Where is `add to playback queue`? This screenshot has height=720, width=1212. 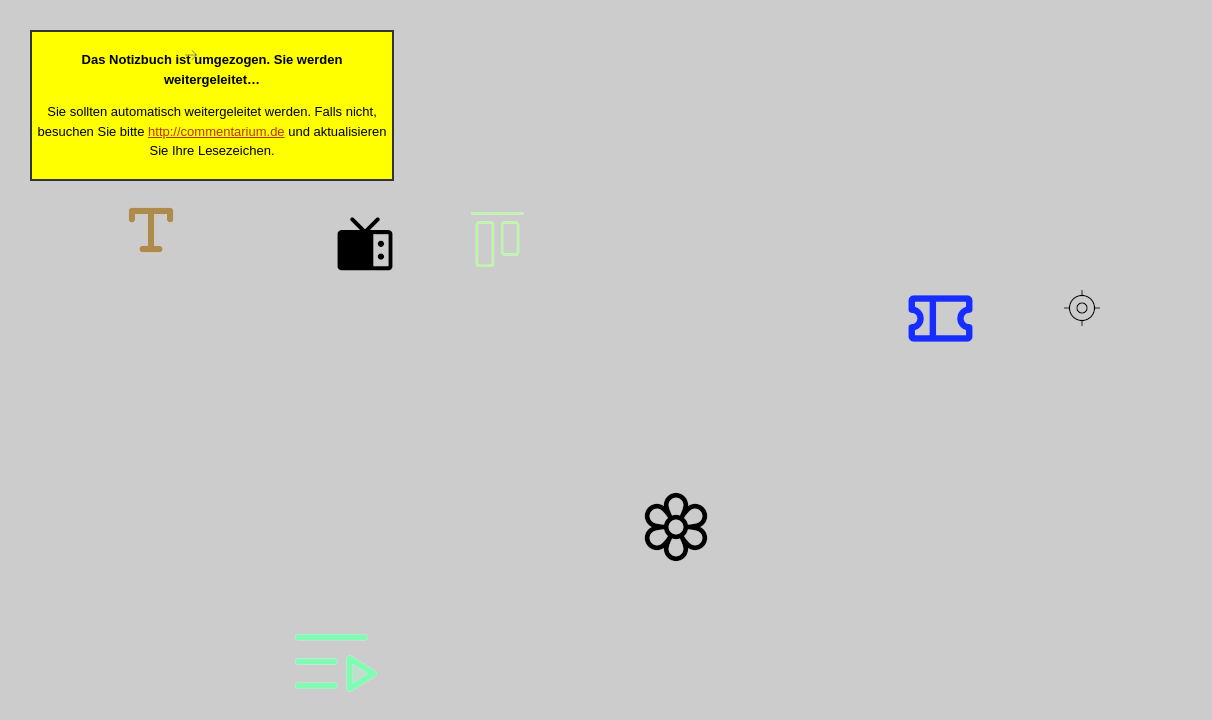 add to playback queue is located at coordinates (331, 661).